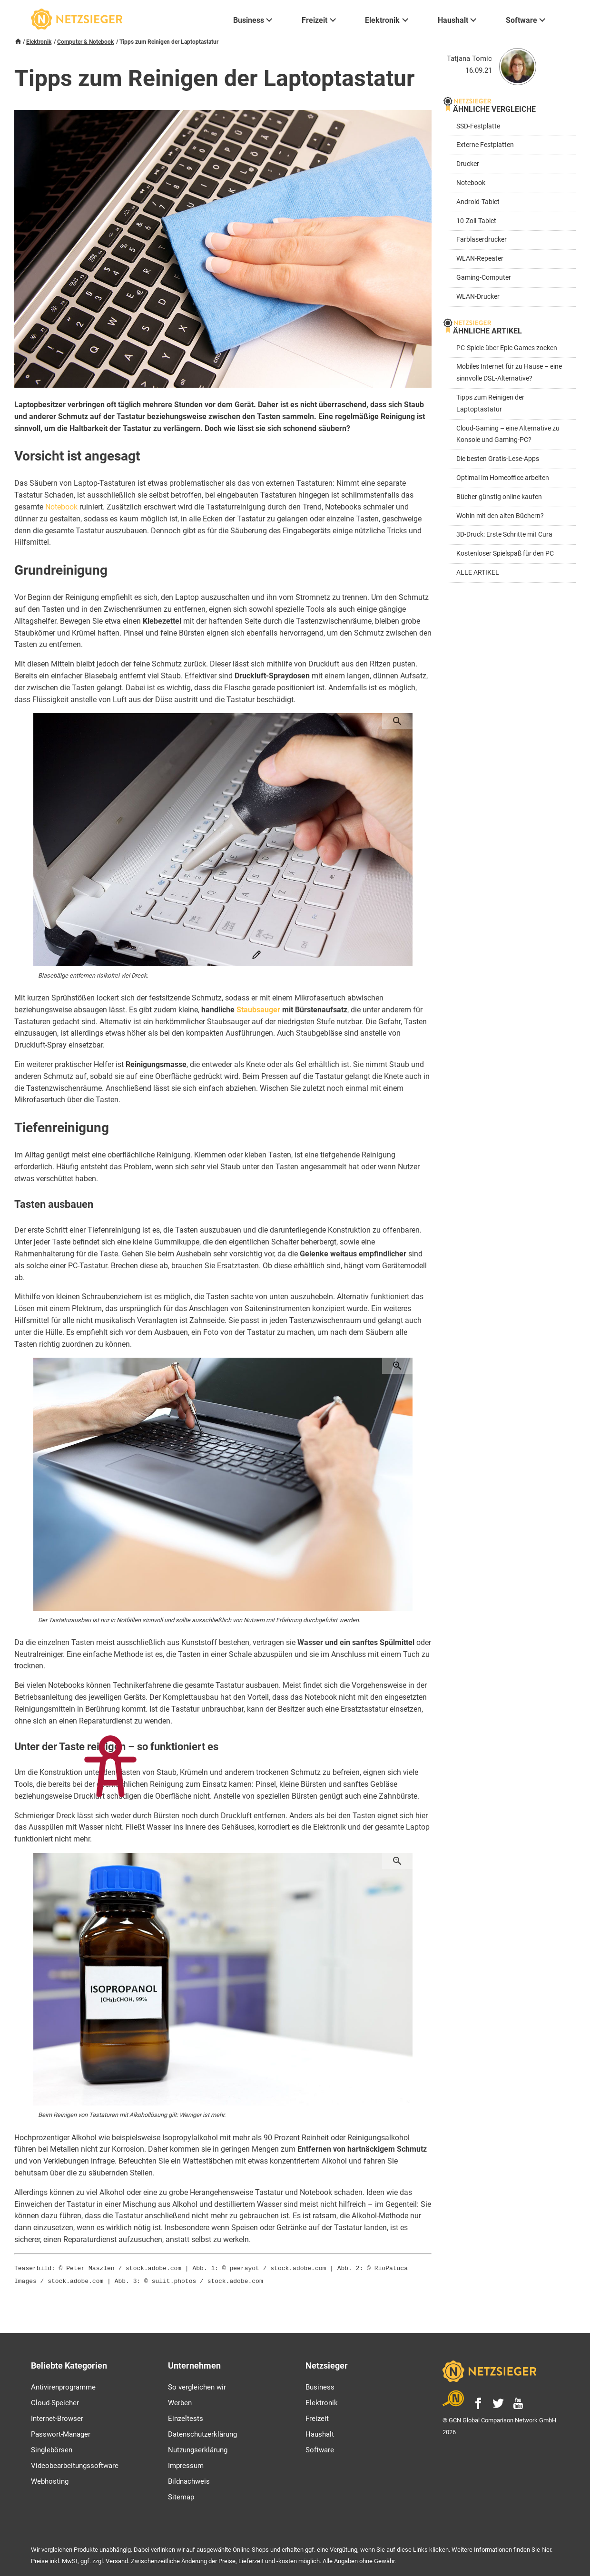 Image resolution: width=590 pixels, height=2576 pixels. Describe the element at coordinates (110, 1766) in the screenshot. I see `access accessibility settings` at that location.